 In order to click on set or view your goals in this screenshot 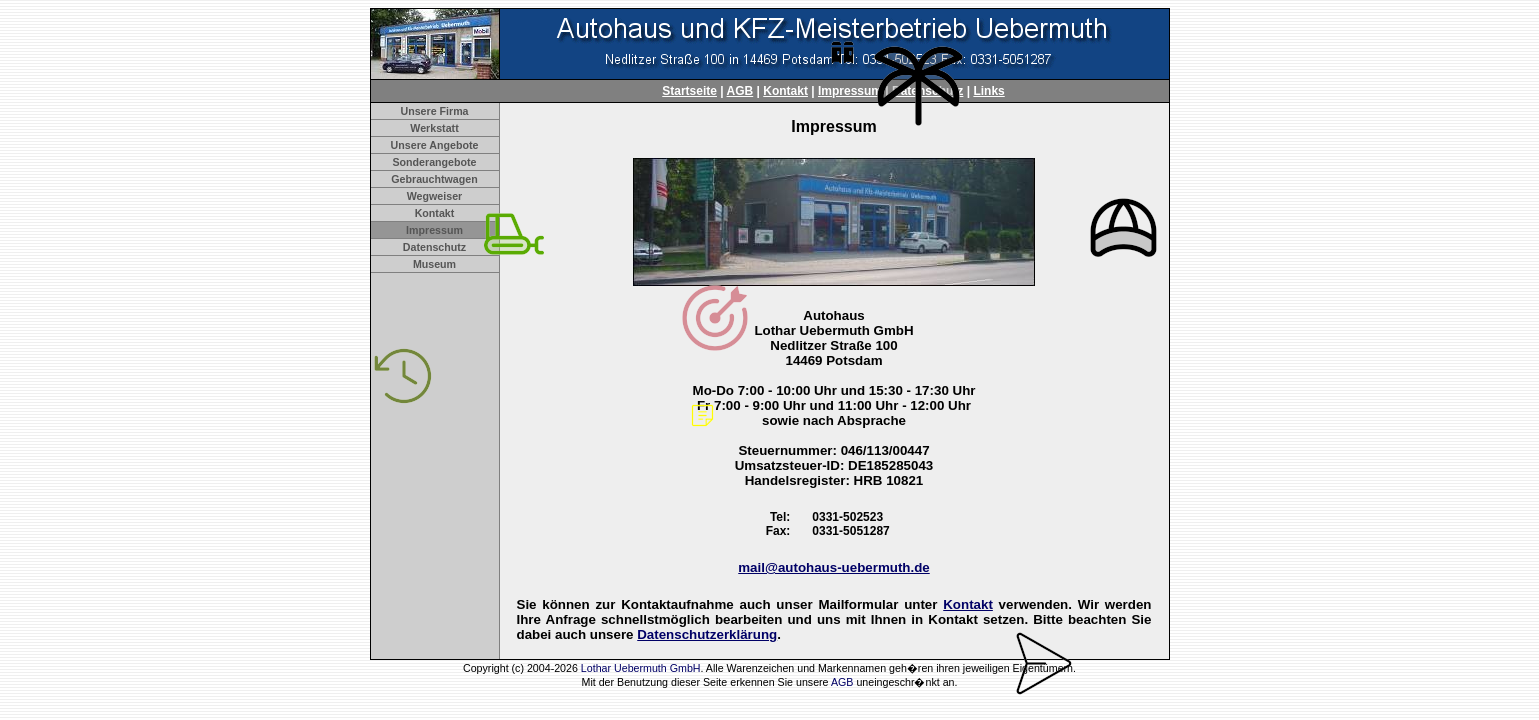, I will do `click(715, 318)`.